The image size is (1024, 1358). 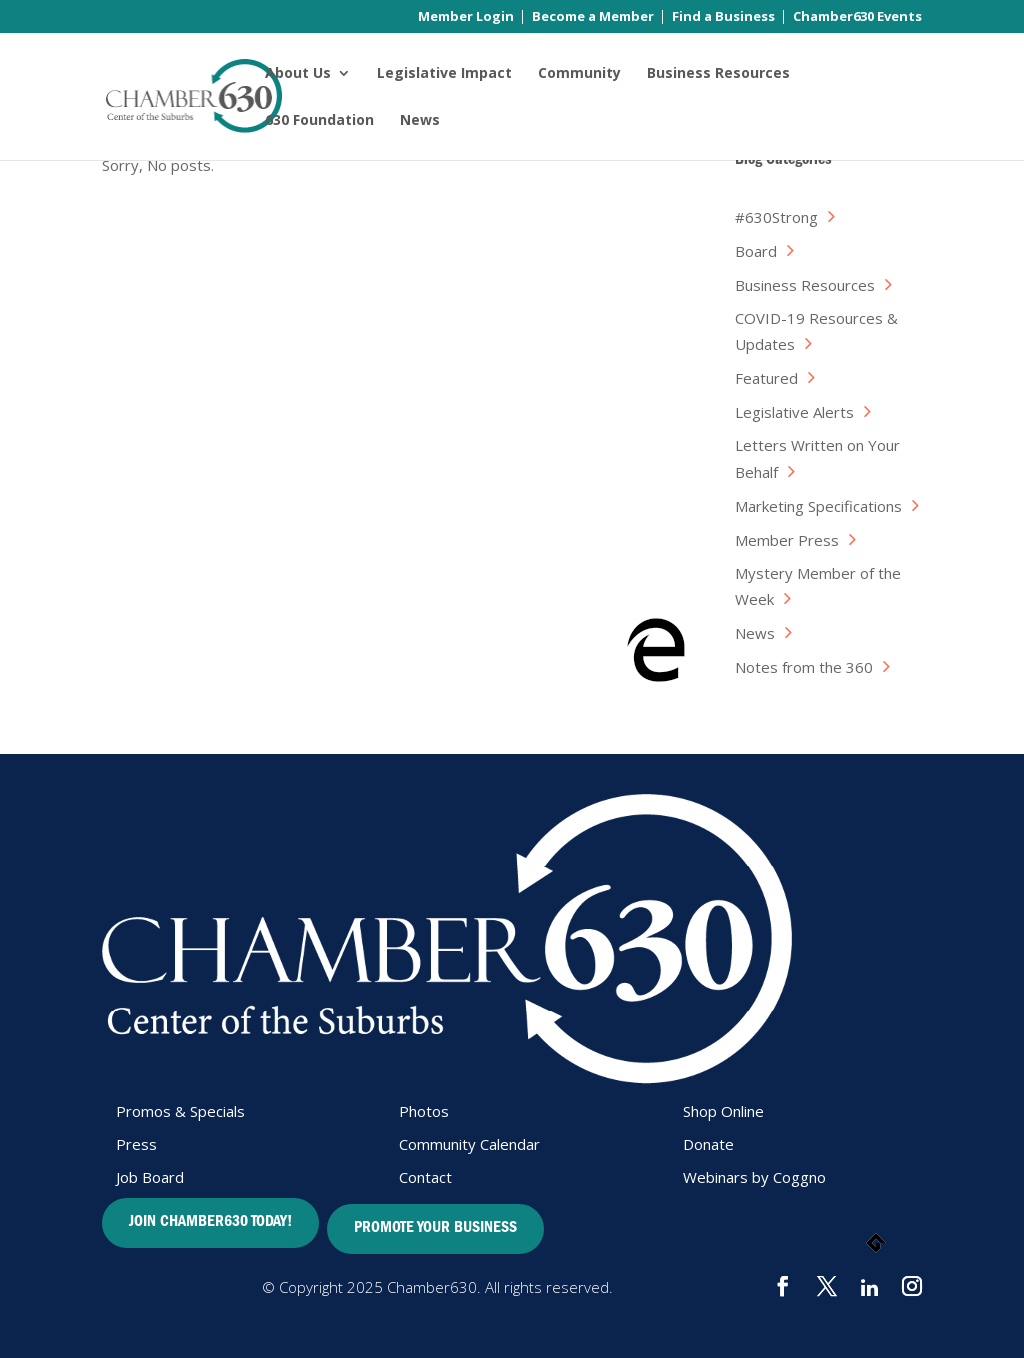 What do you see at coordinates (876, 1243) in the screenshot?
I see `open GameMaker game development software` at bounding box center [876, 1243].